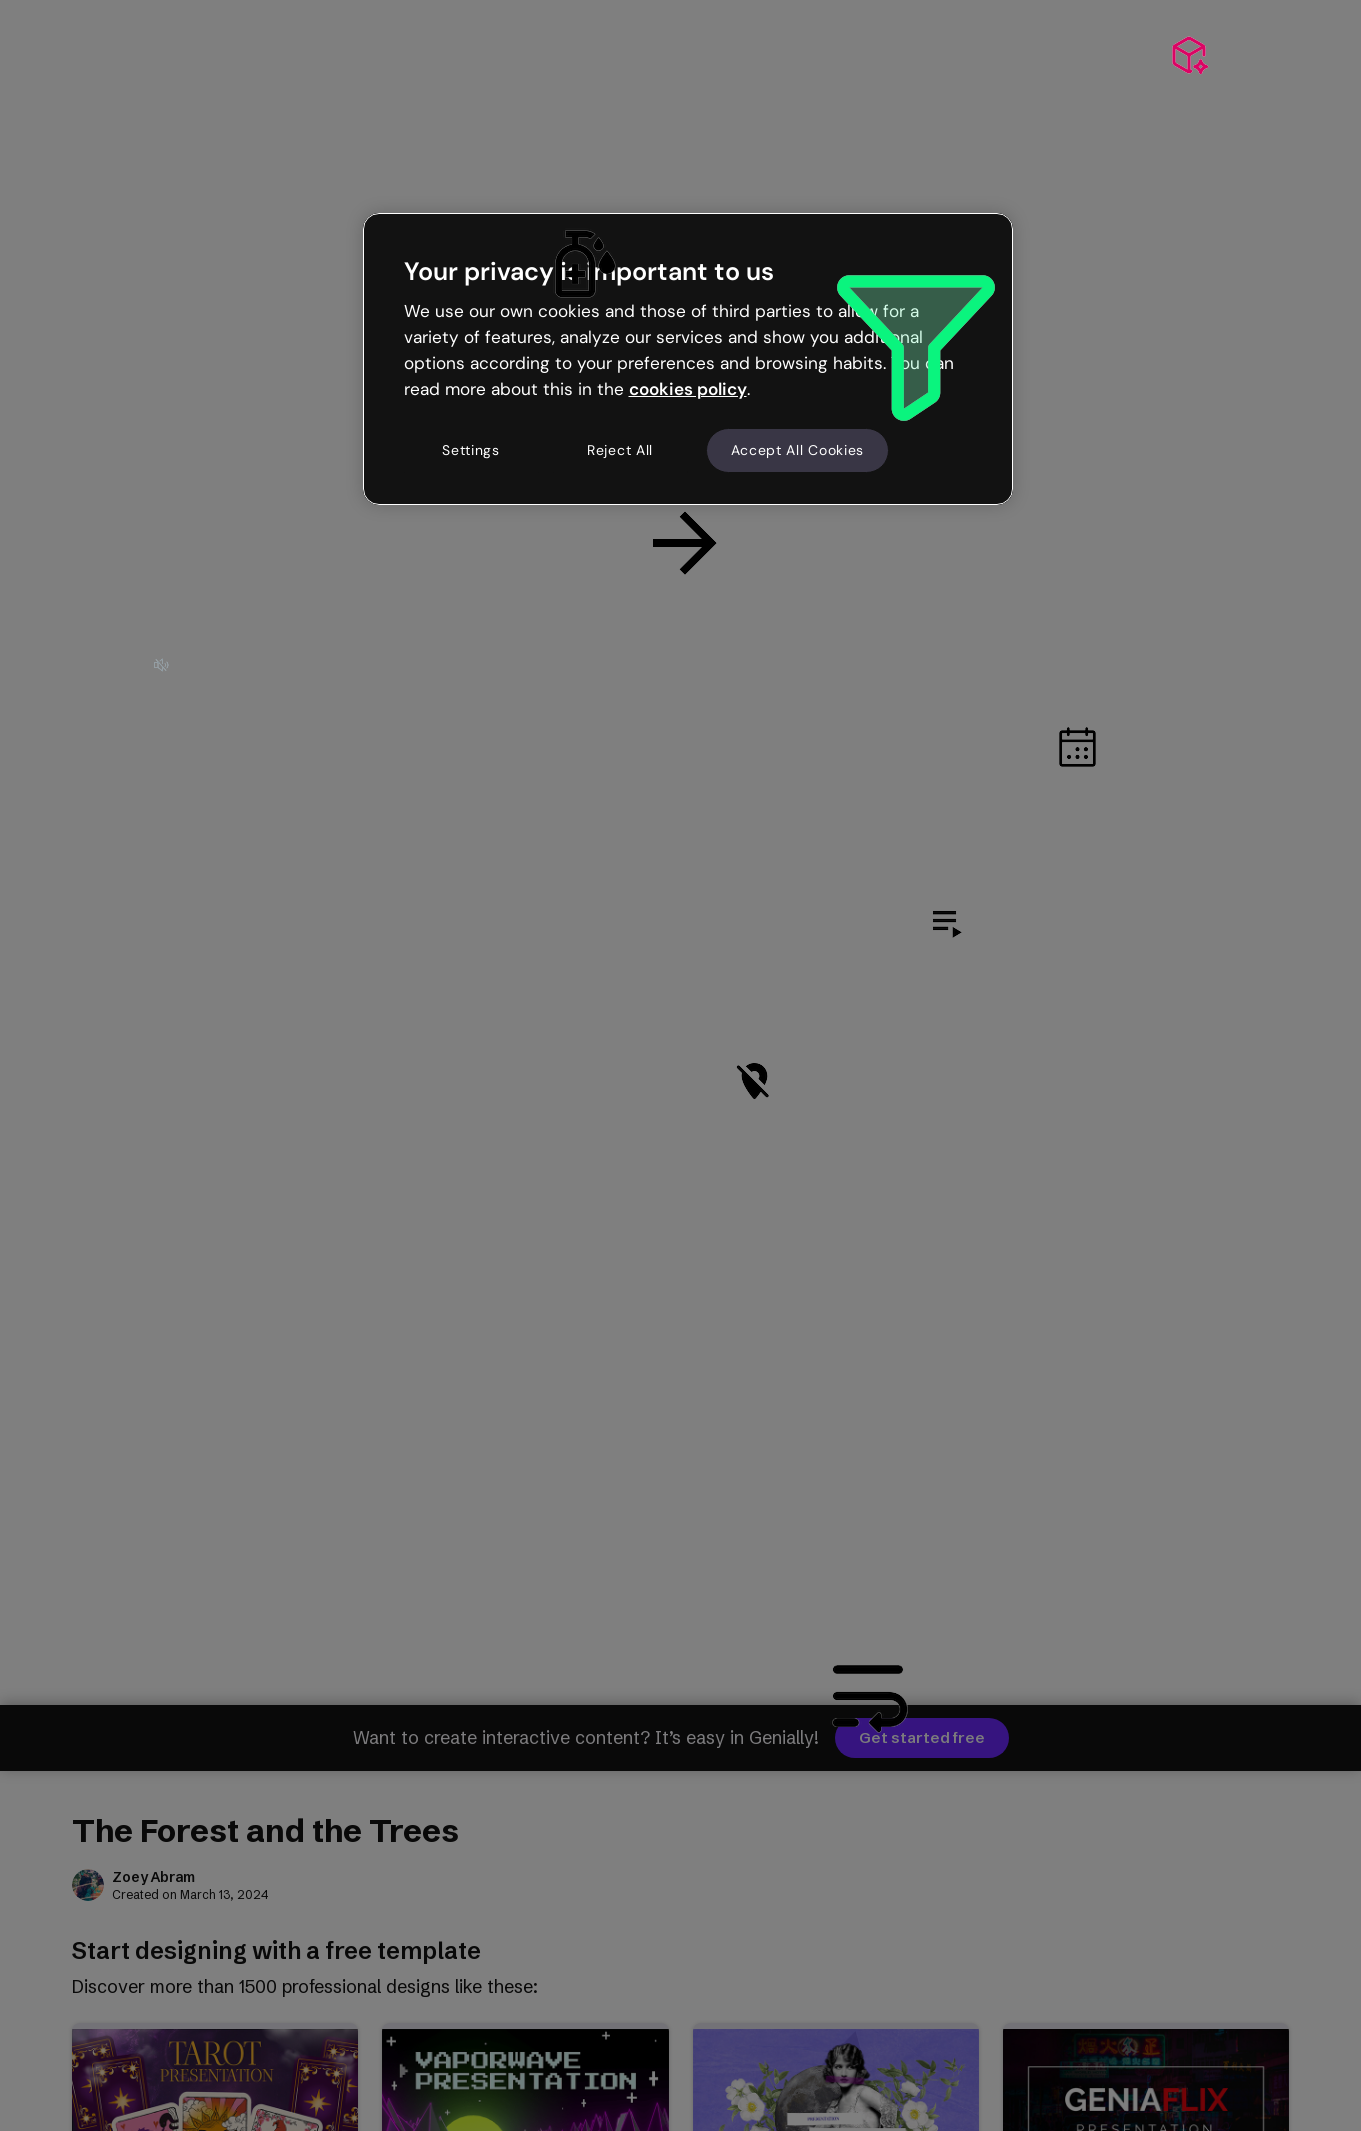  What do you see at coordinates (916, 342) in the screenshot?
I see `filter or sort content` at bounding box center [916, 342].